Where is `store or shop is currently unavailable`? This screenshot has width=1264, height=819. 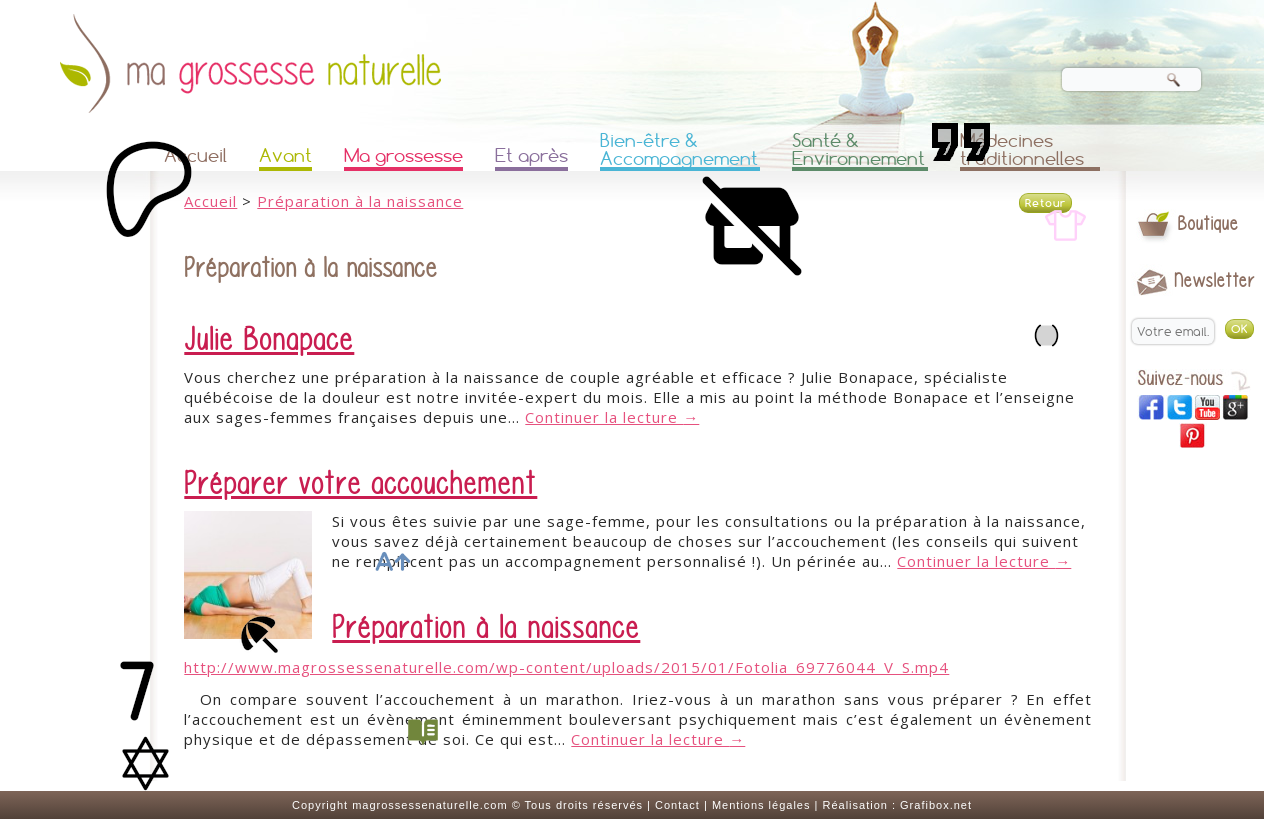
store or shop is currently unavailable is located at coordinates (752, 226).